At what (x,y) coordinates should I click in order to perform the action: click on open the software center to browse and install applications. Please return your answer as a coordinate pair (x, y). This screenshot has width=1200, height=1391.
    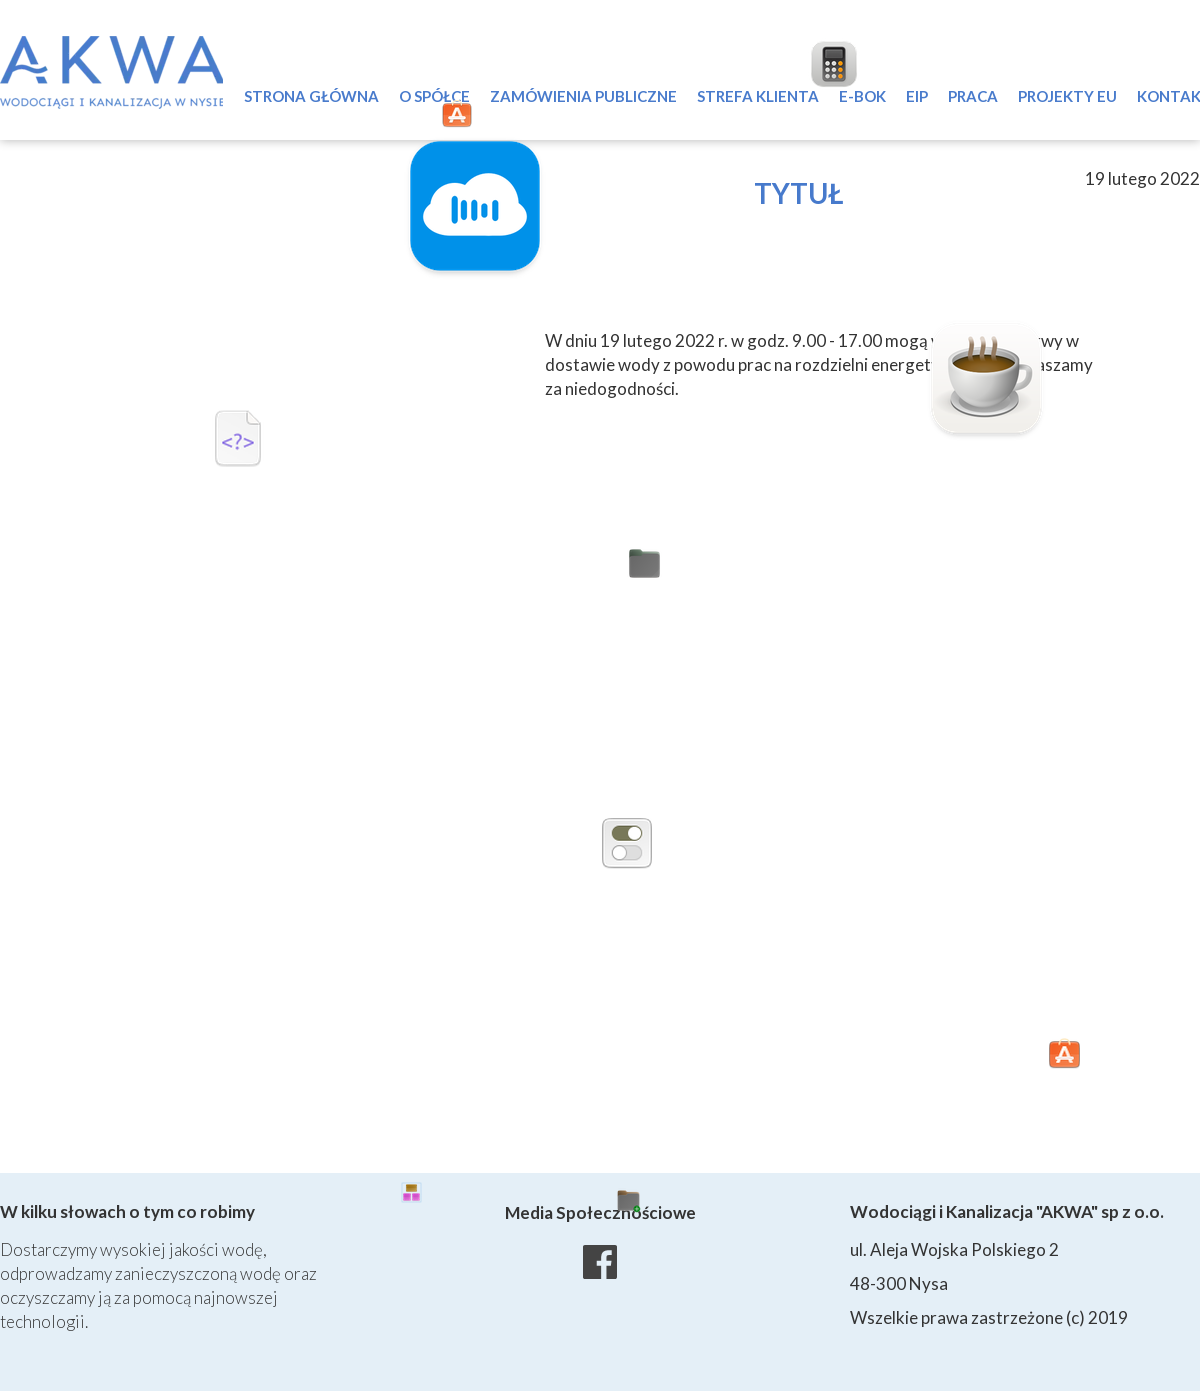
    Looking at the image, I should click on (1064, 1054).